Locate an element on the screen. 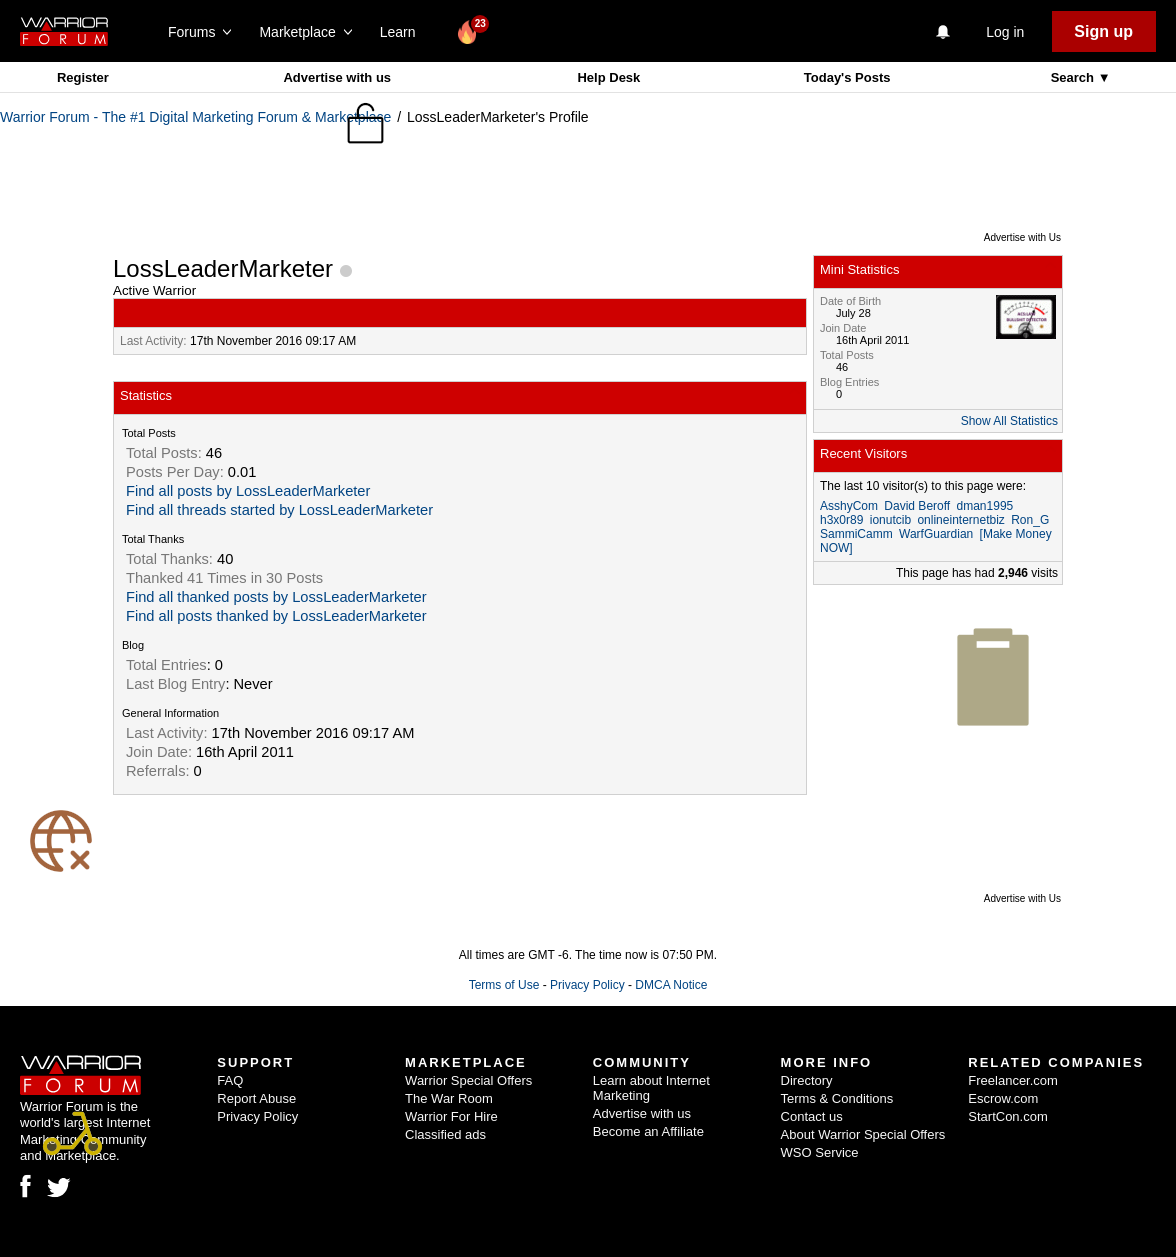 The image size is (1176, 1257). copy to clipboard is located at coordinates (993, 677).